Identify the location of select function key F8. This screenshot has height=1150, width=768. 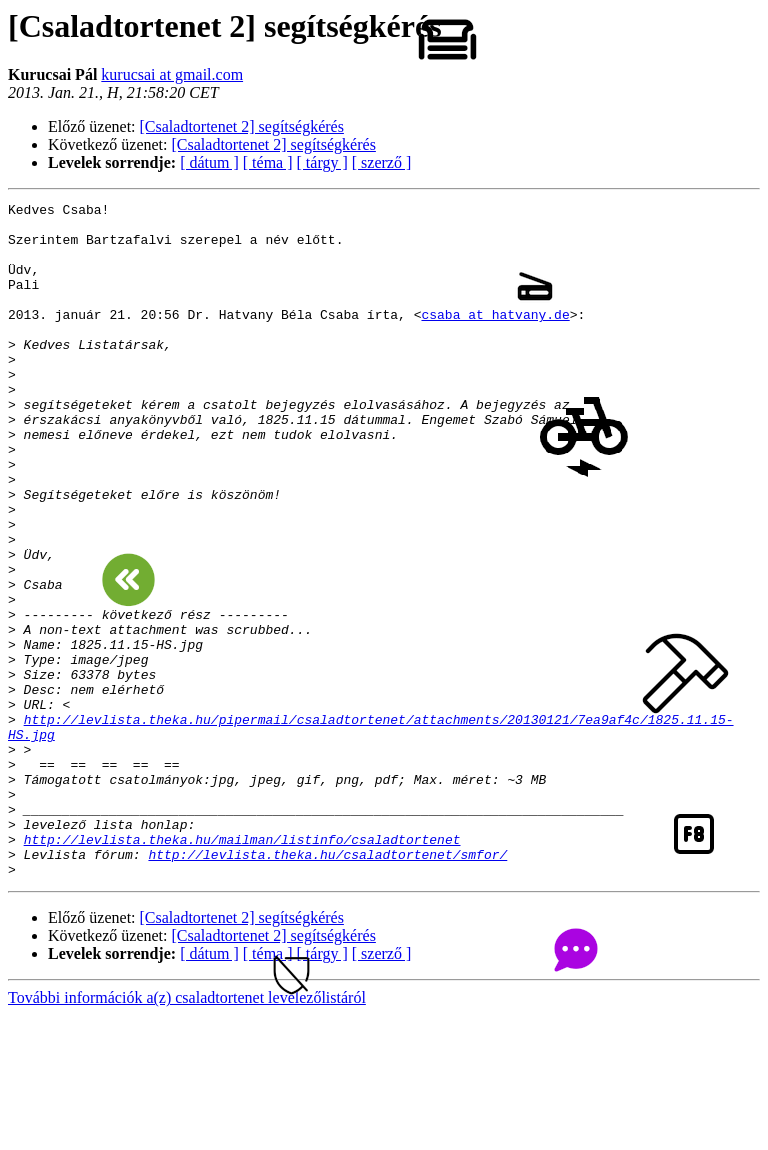
(694, 834).